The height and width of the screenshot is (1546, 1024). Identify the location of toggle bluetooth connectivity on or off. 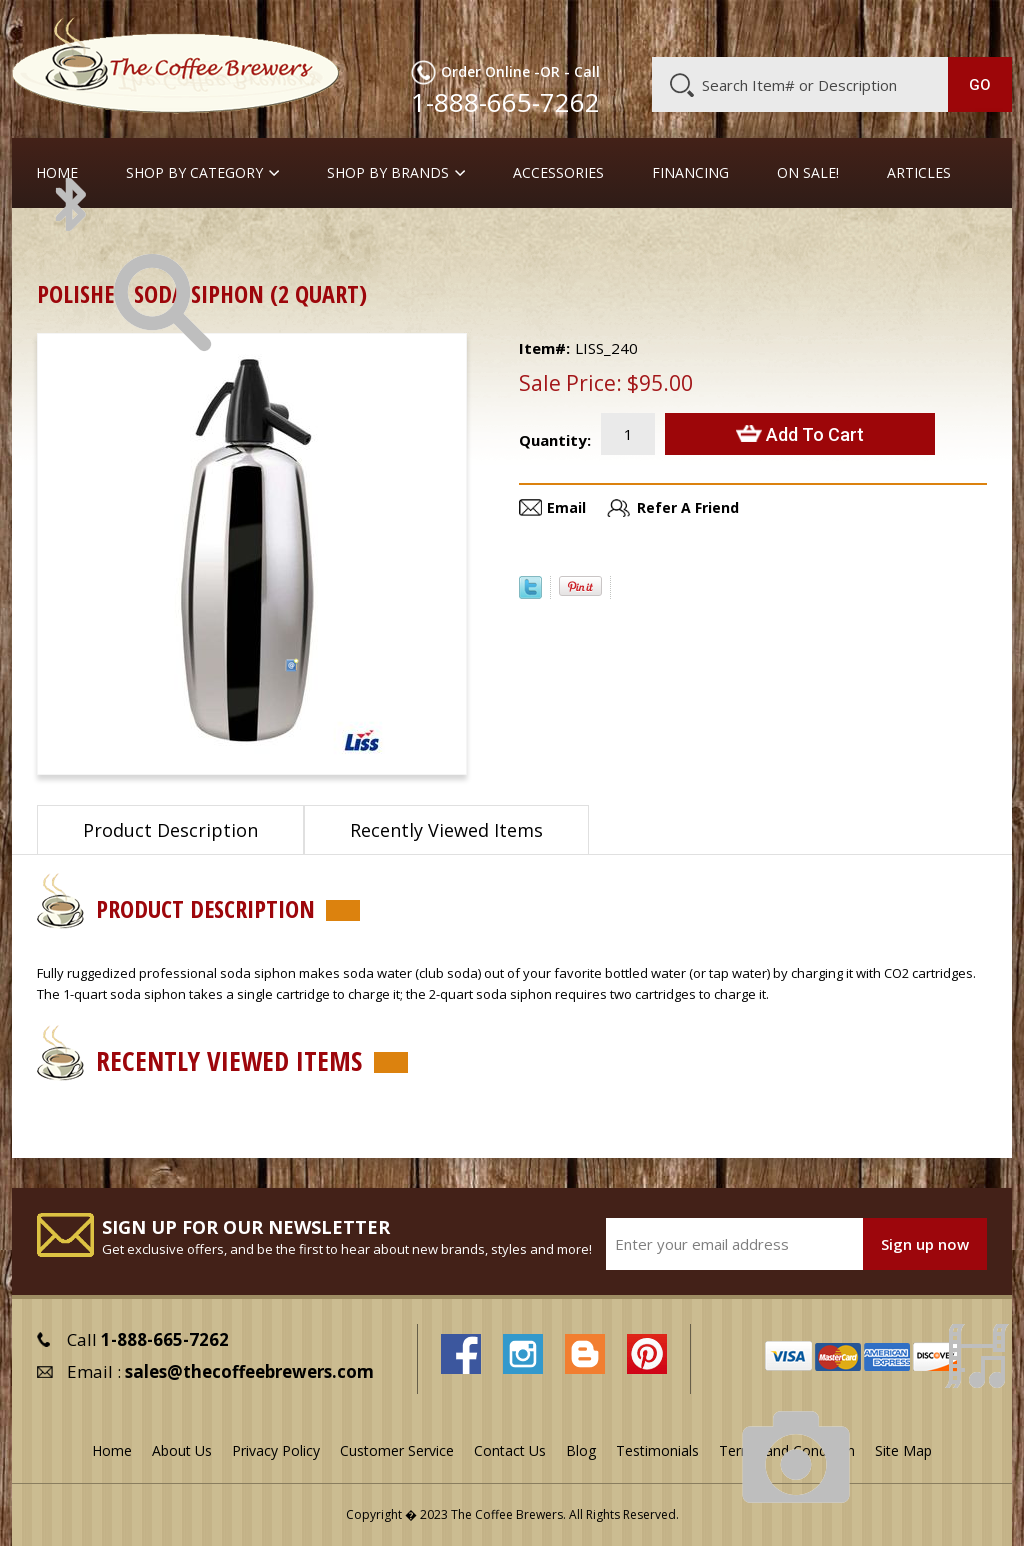
(72, 204).